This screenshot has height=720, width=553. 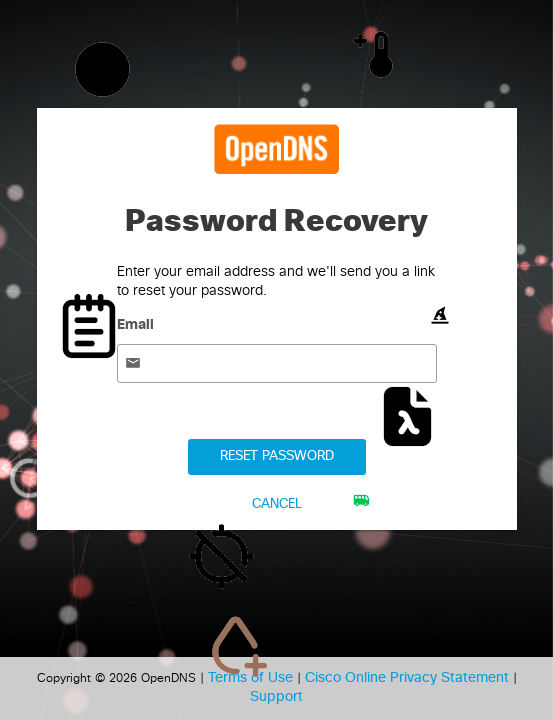 I want to click on unselected radio button or toggle option, so click(x=102, y=69).